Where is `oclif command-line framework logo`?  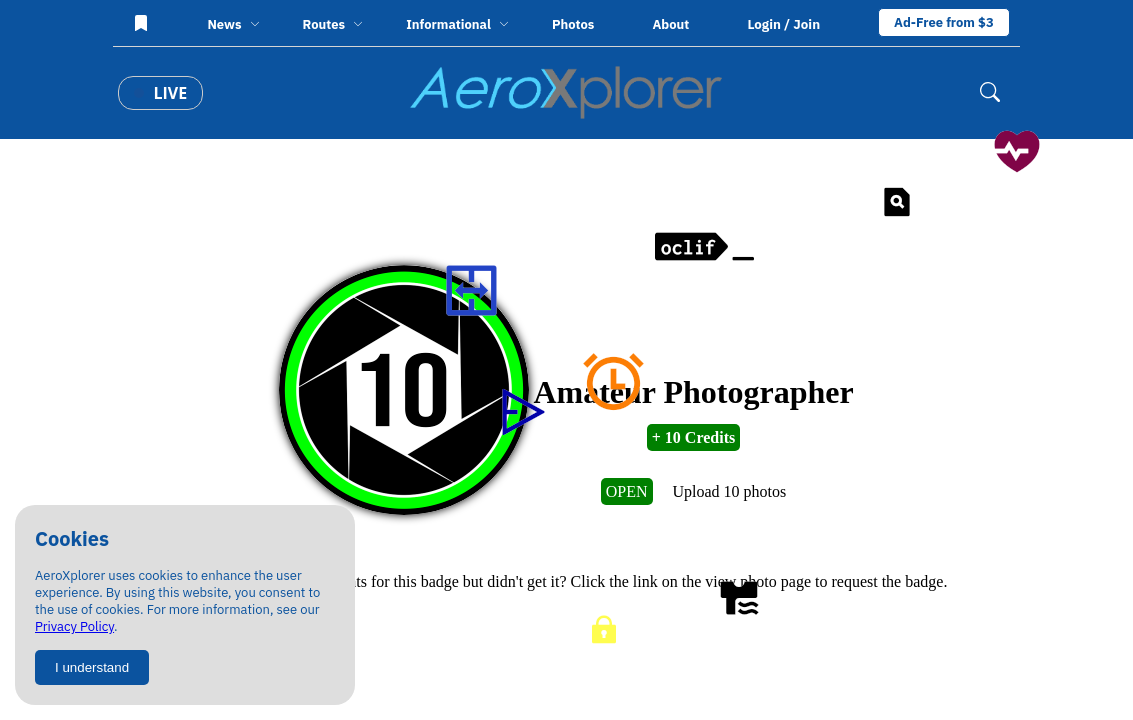
oclif command-line framework logo is located at coordinates (704, 246).